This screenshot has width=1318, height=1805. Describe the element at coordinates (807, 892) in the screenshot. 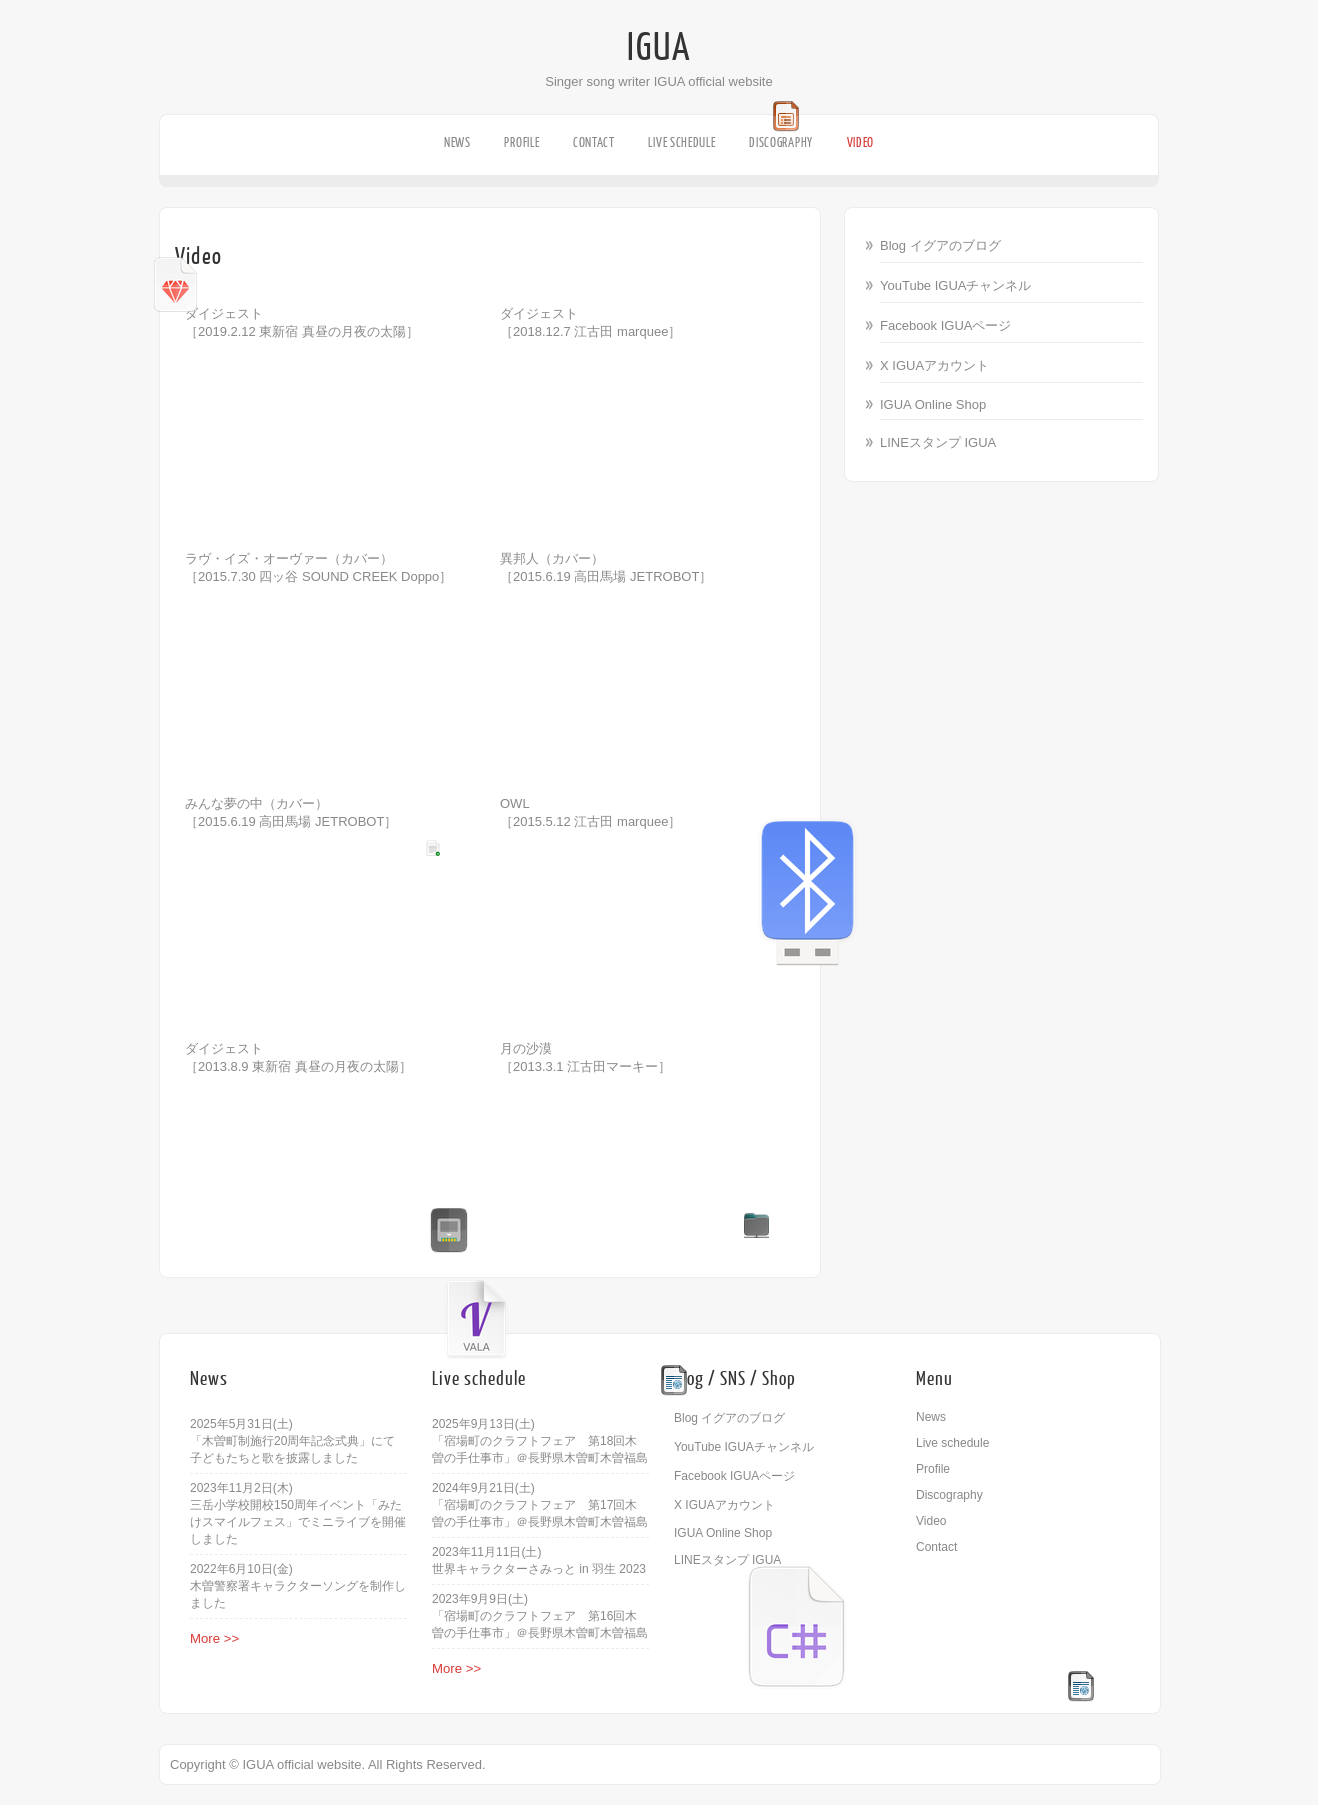

I see `manage bluetooth device connections` at that location.